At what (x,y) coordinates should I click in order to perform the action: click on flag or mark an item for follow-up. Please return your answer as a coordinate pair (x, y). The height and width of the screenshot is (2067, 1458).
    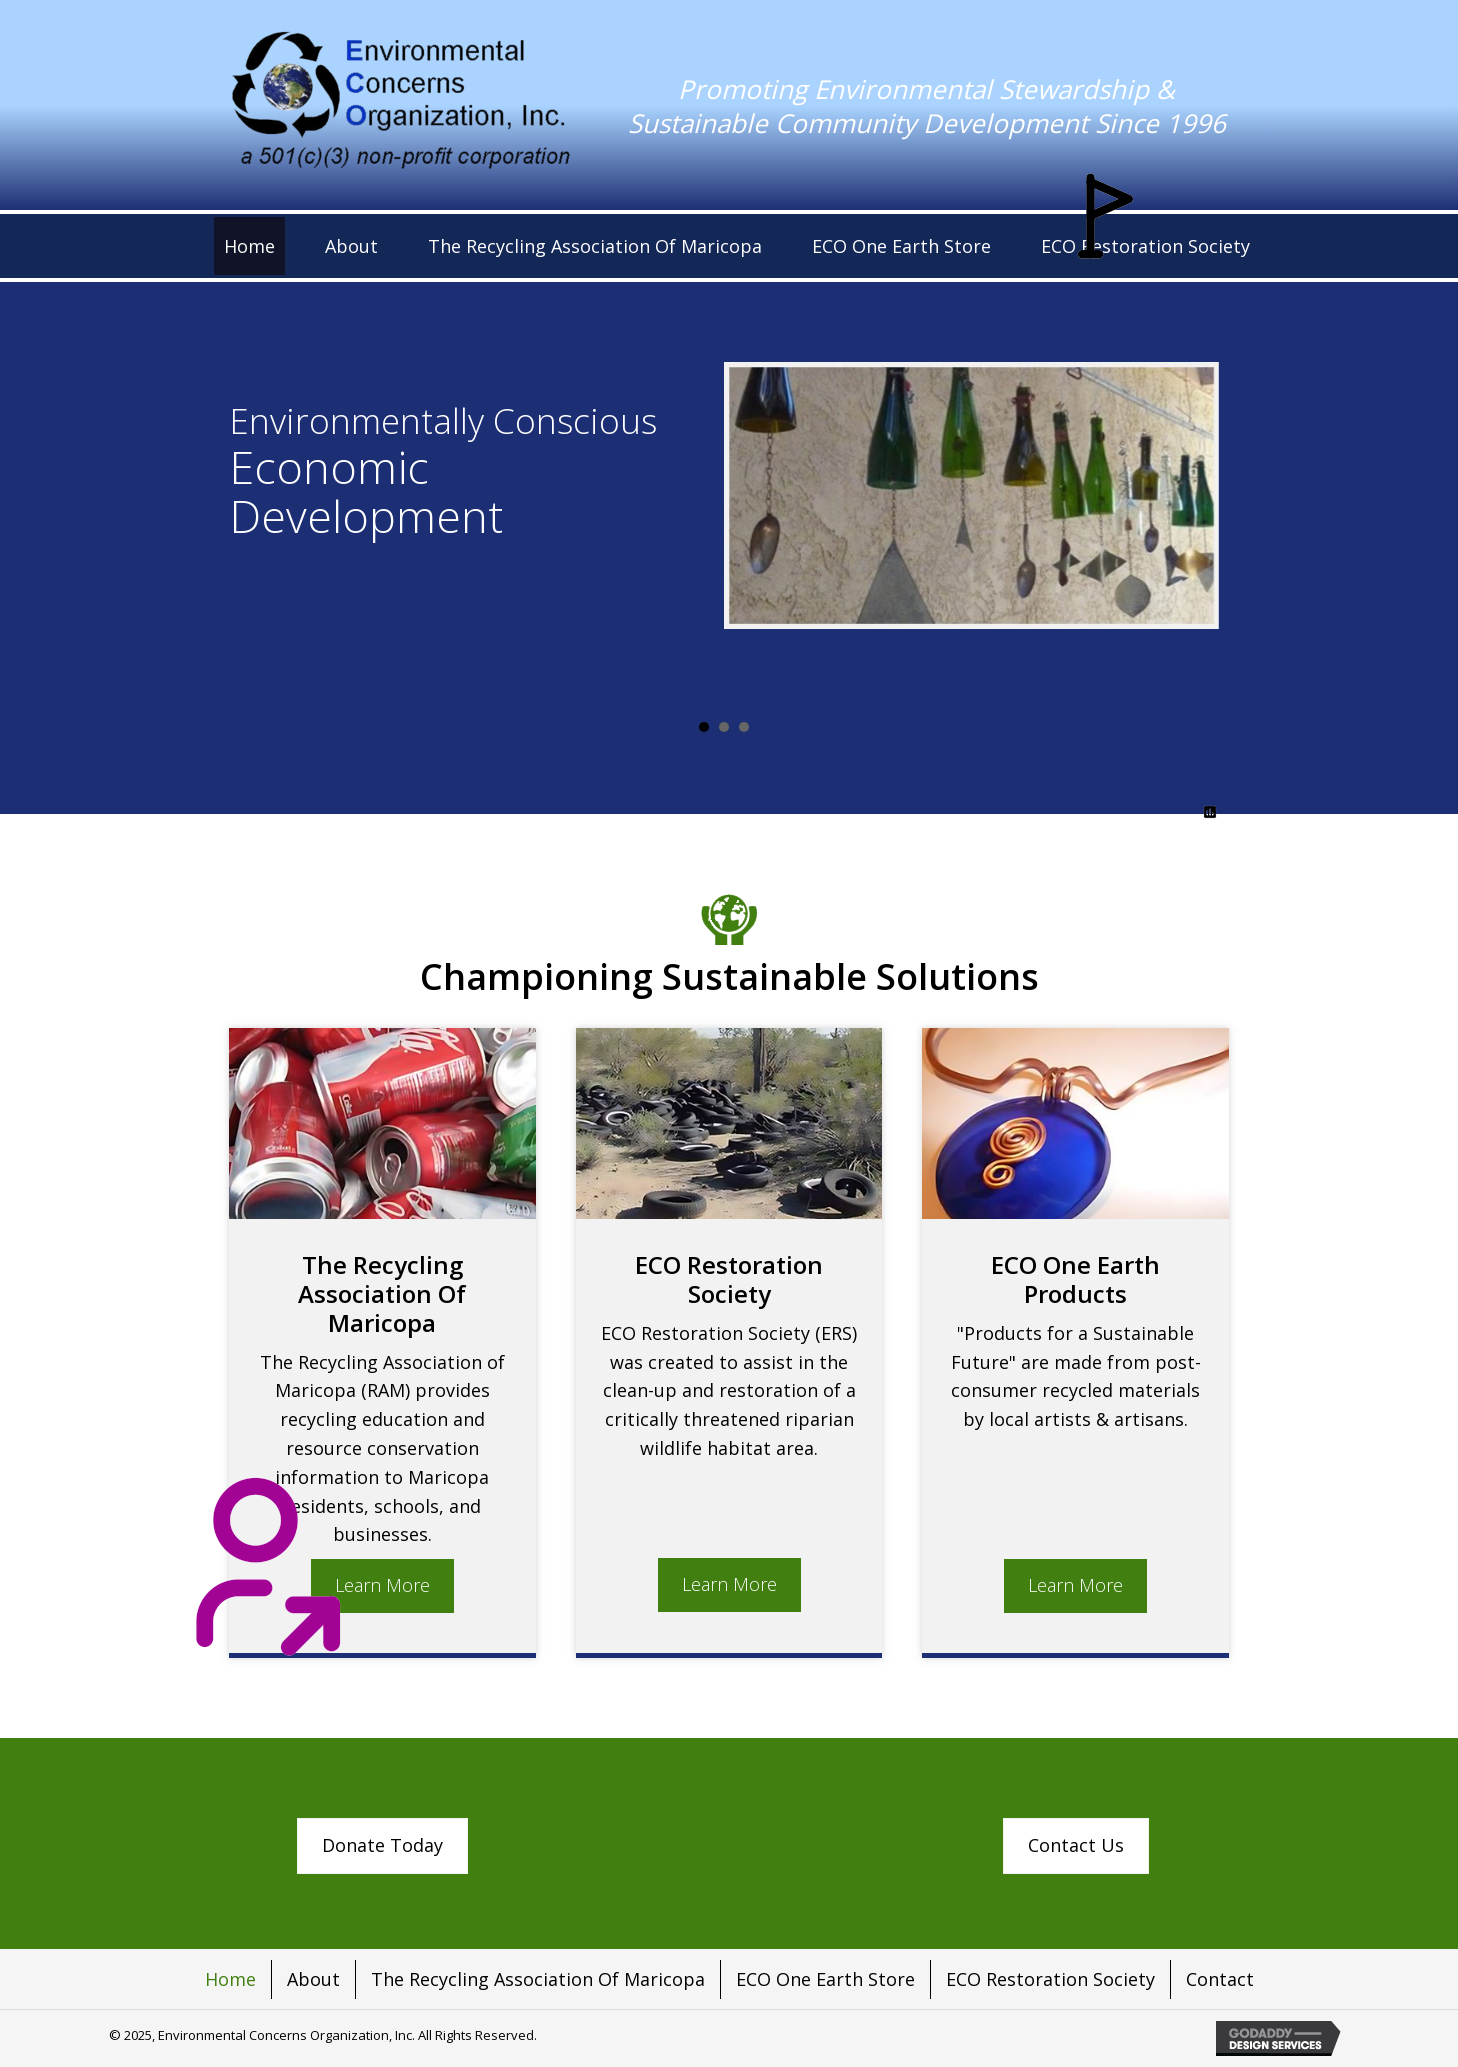
    Looking at the image, I should click on (1099, 216).